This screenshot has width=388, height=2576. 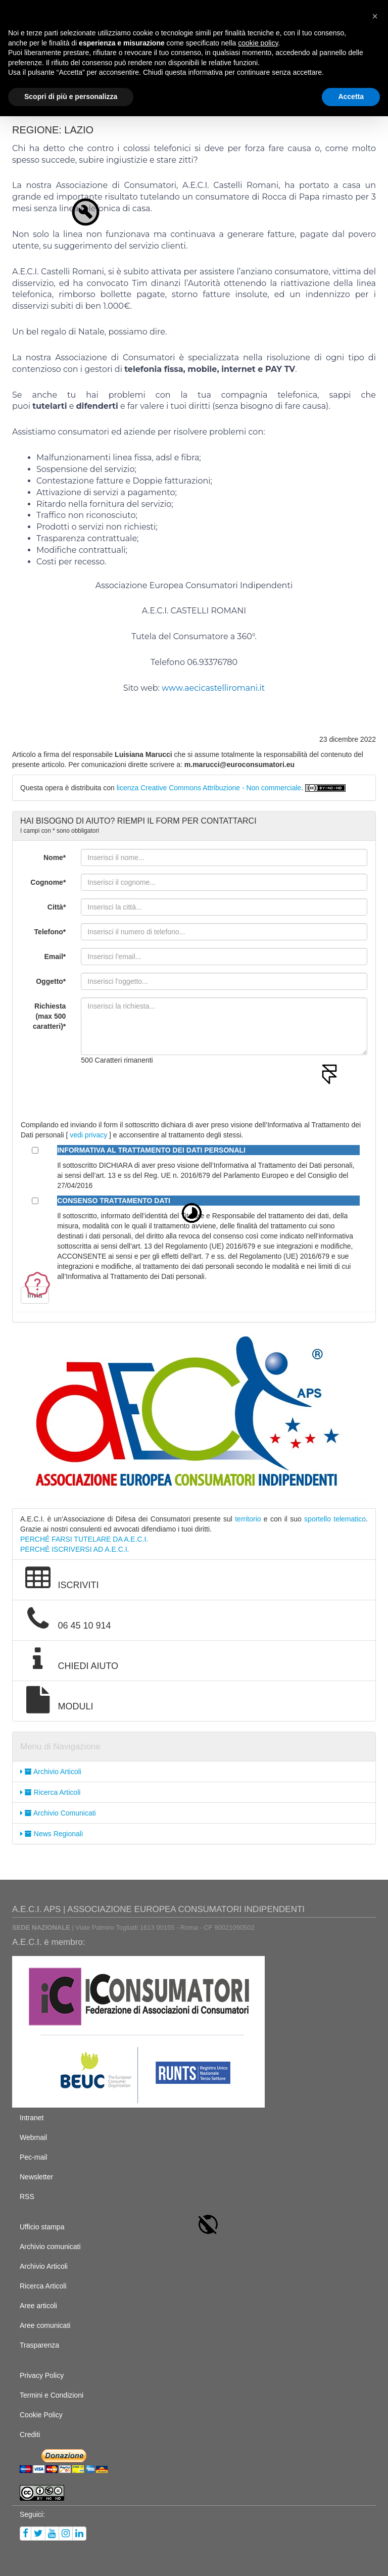 What do you see at coordinates (208, 2224) in the screenshot?
I see `disable public visibility` at bounding box center [208, 2224].